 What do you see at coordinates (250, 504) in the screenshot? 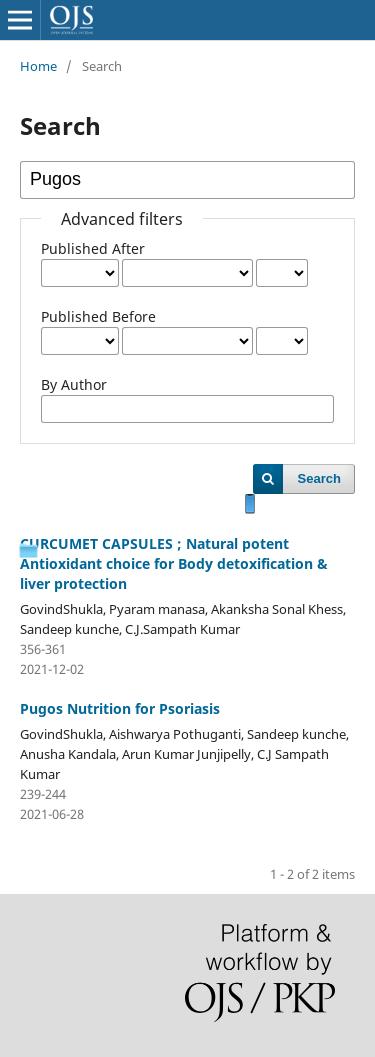
I see `iPhone 11 or 12 device icon` at bounding box center [250, 504].